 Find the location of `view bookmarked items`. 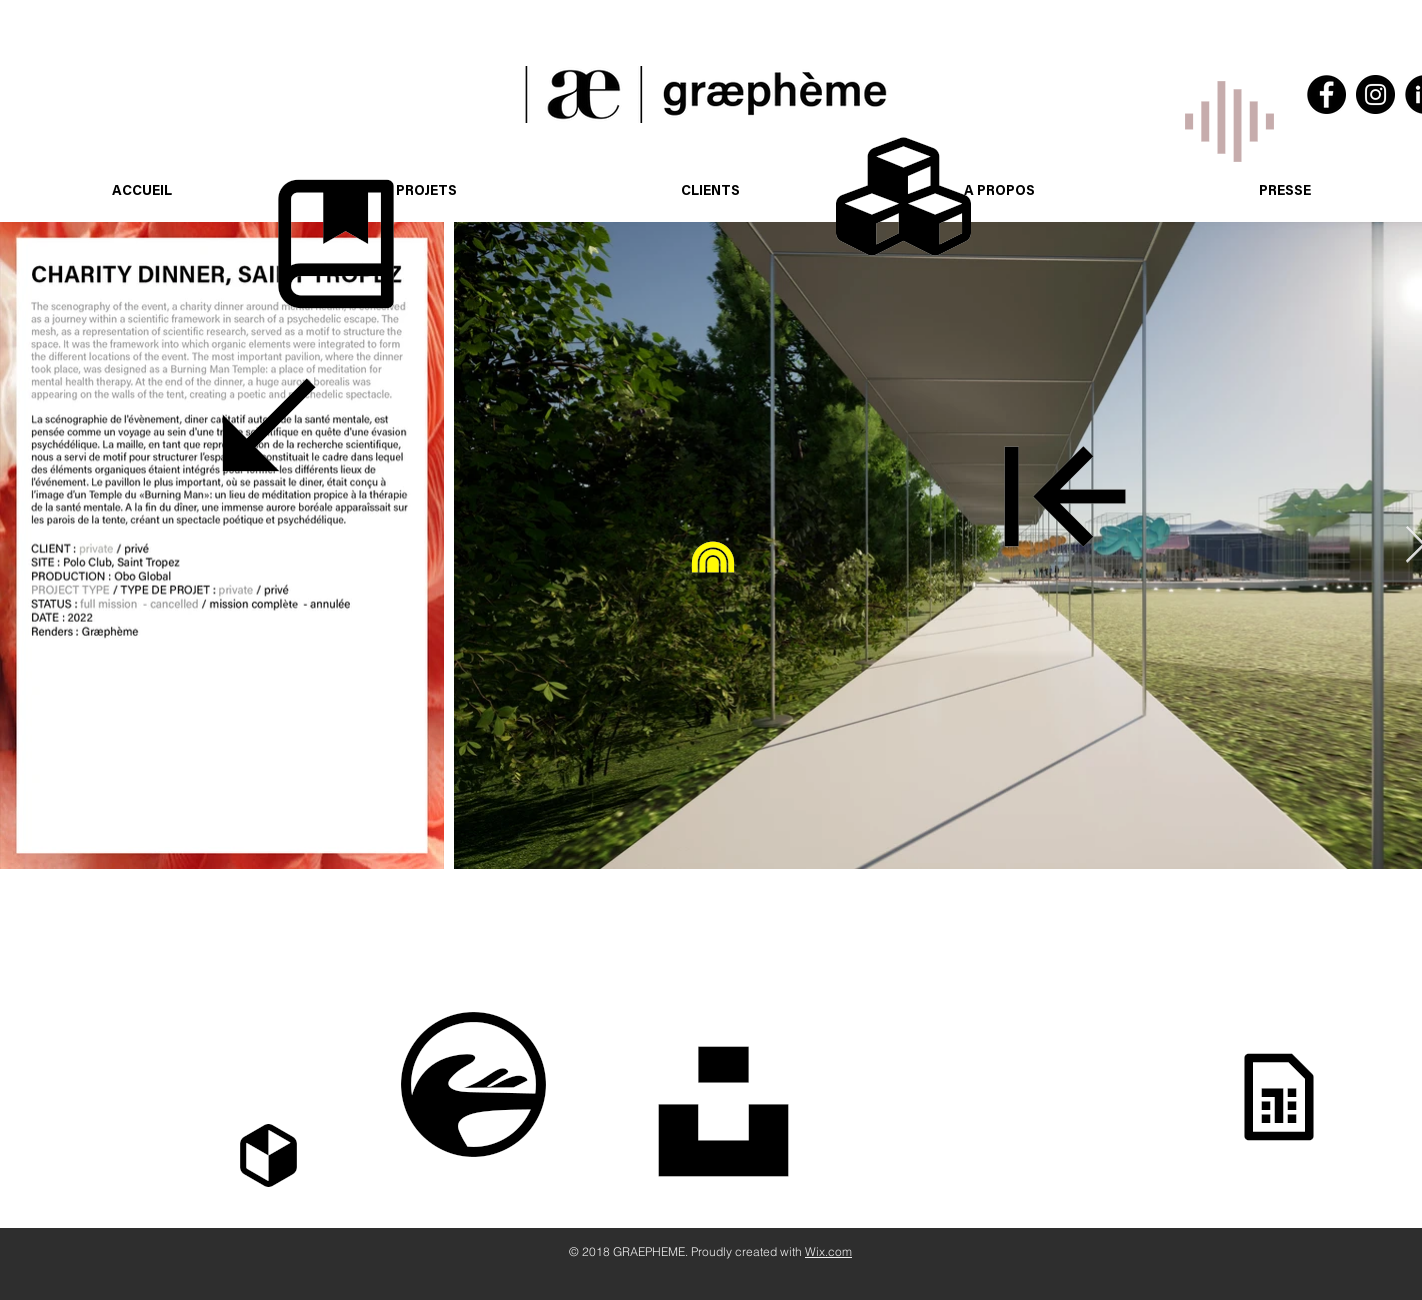

view bookmarked items is located at coordinates (336, 244).